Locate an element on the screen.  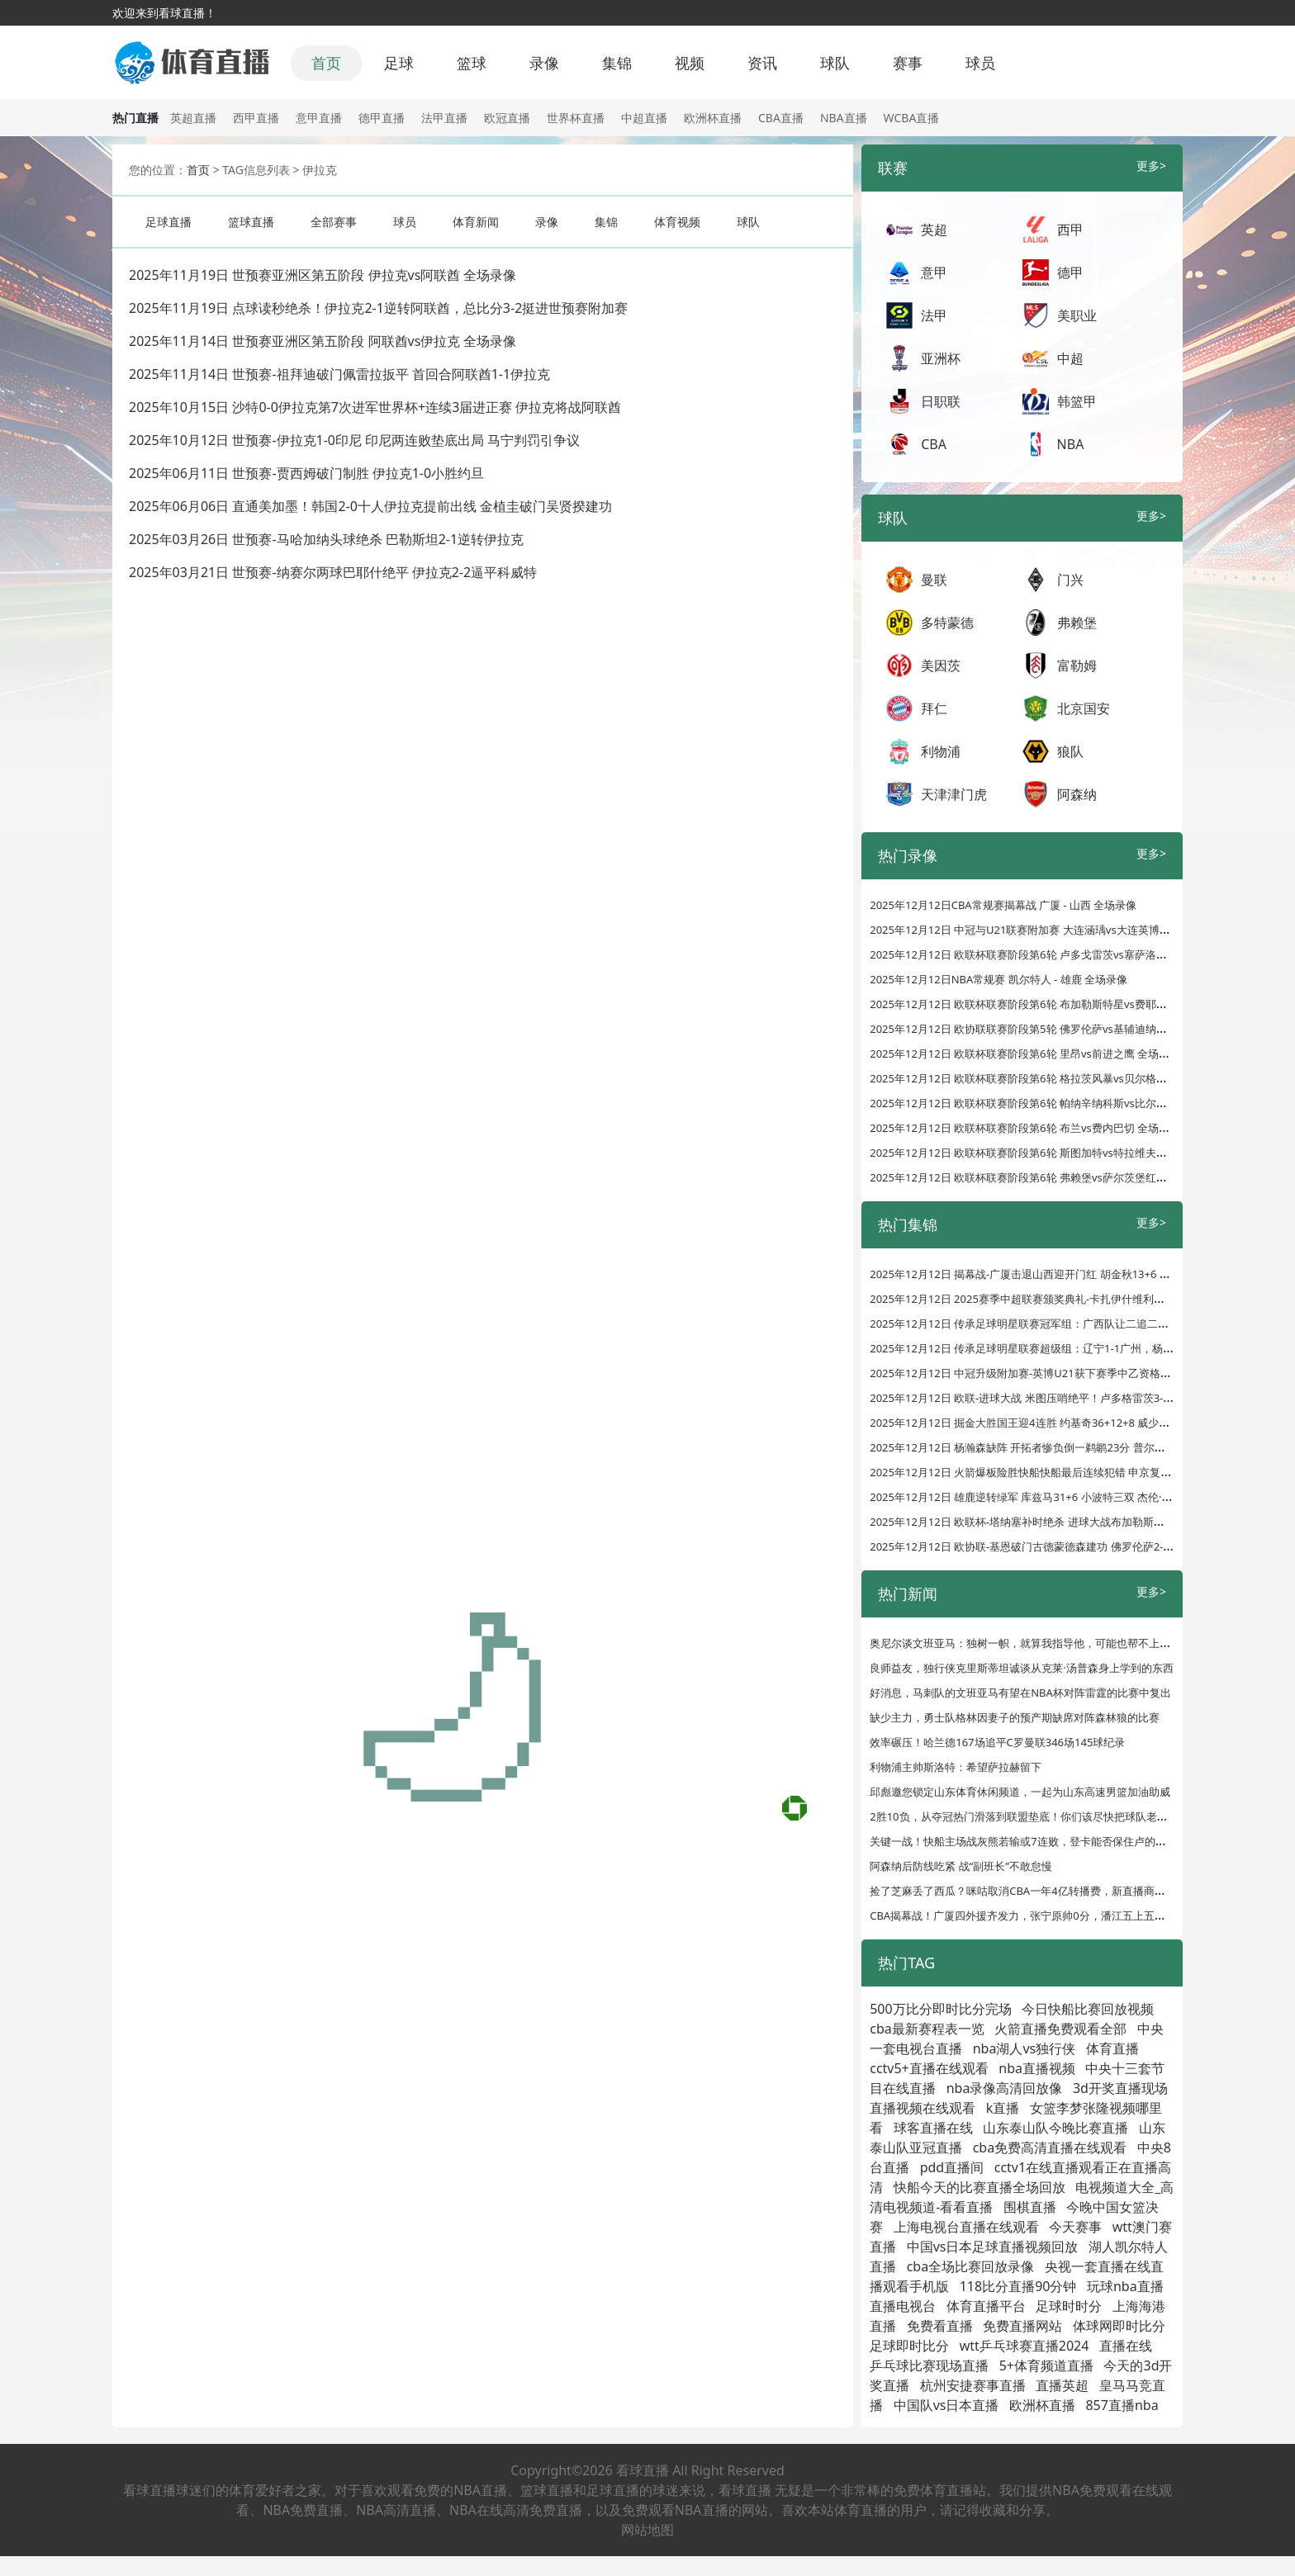
open the Chase banking app is located at coordinates (795, 1808).